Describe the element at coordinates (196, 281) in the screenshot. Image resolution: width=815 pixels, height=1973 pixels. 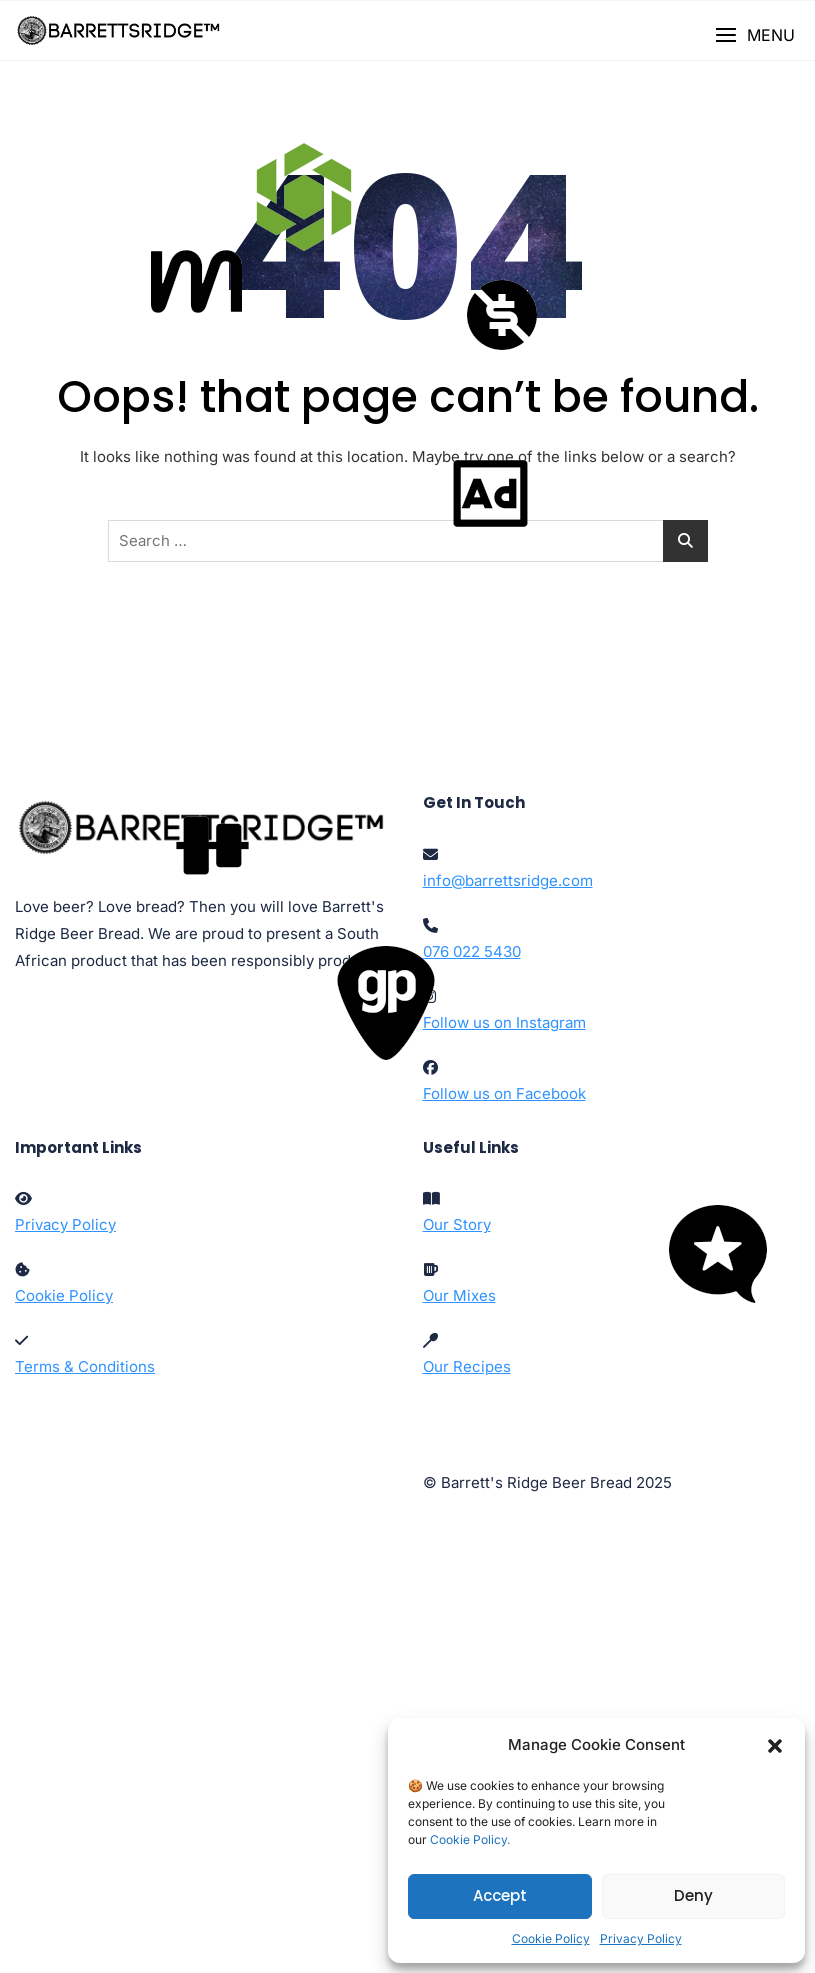
I see `open the Mezmo app` at that location.